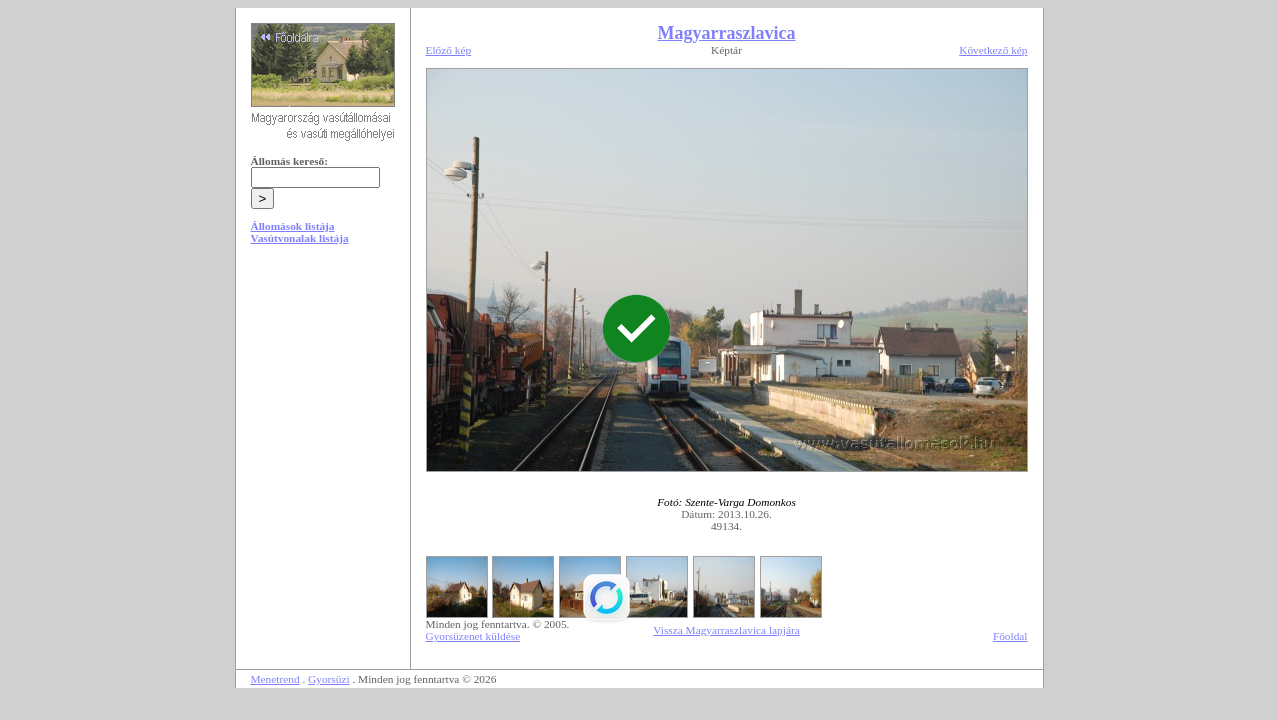 This screenshot has width=1278, height=720. What do you see at coordinates (606, 597) in the screenshot?
I see `refresh or reload the current app` at bounding box center [606, 597].